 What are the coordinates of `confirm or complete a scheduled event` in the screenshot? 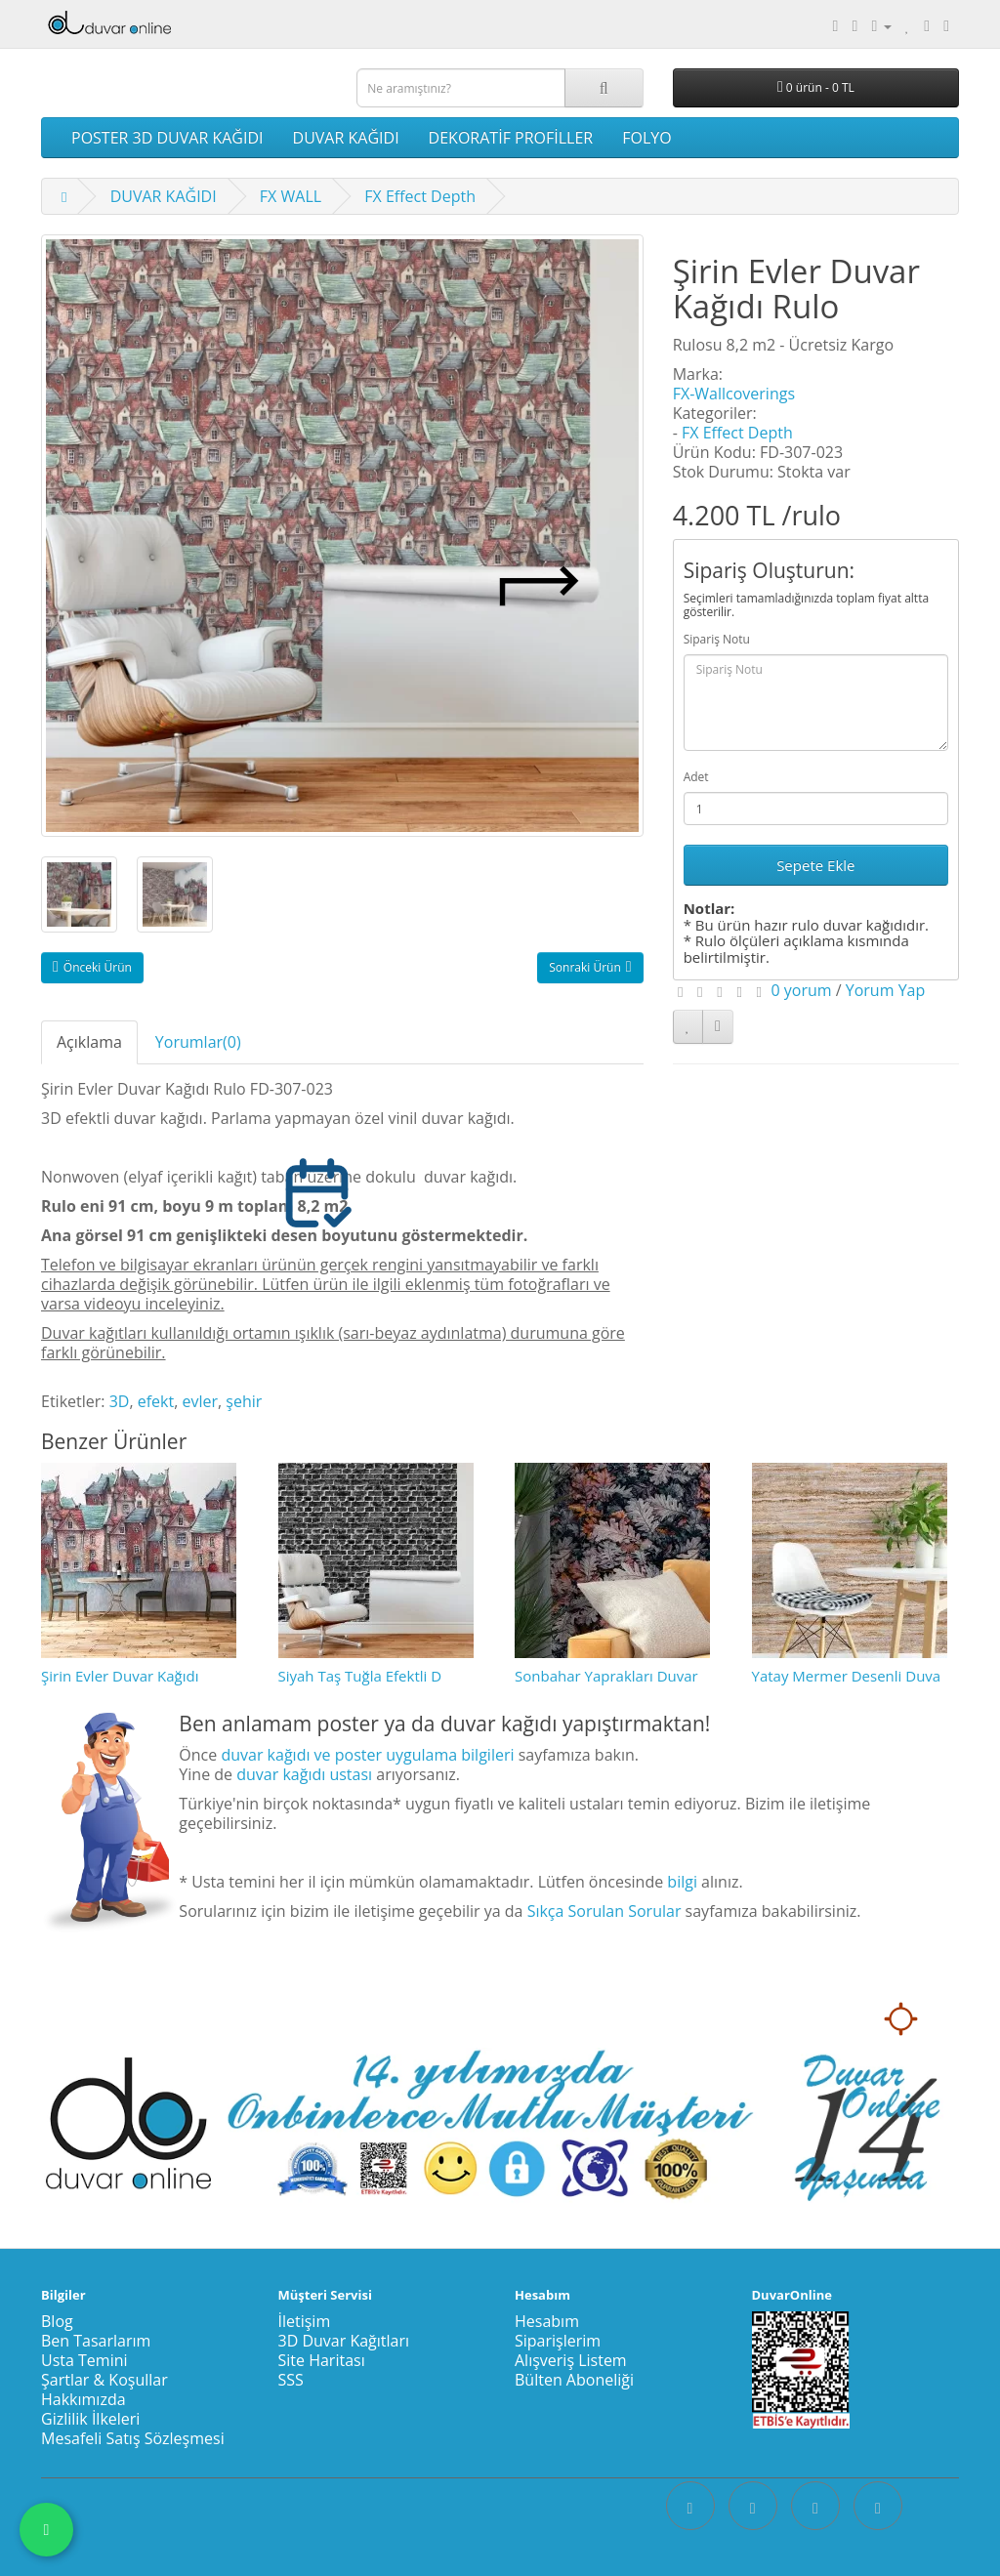 It's located at (316, 1192).